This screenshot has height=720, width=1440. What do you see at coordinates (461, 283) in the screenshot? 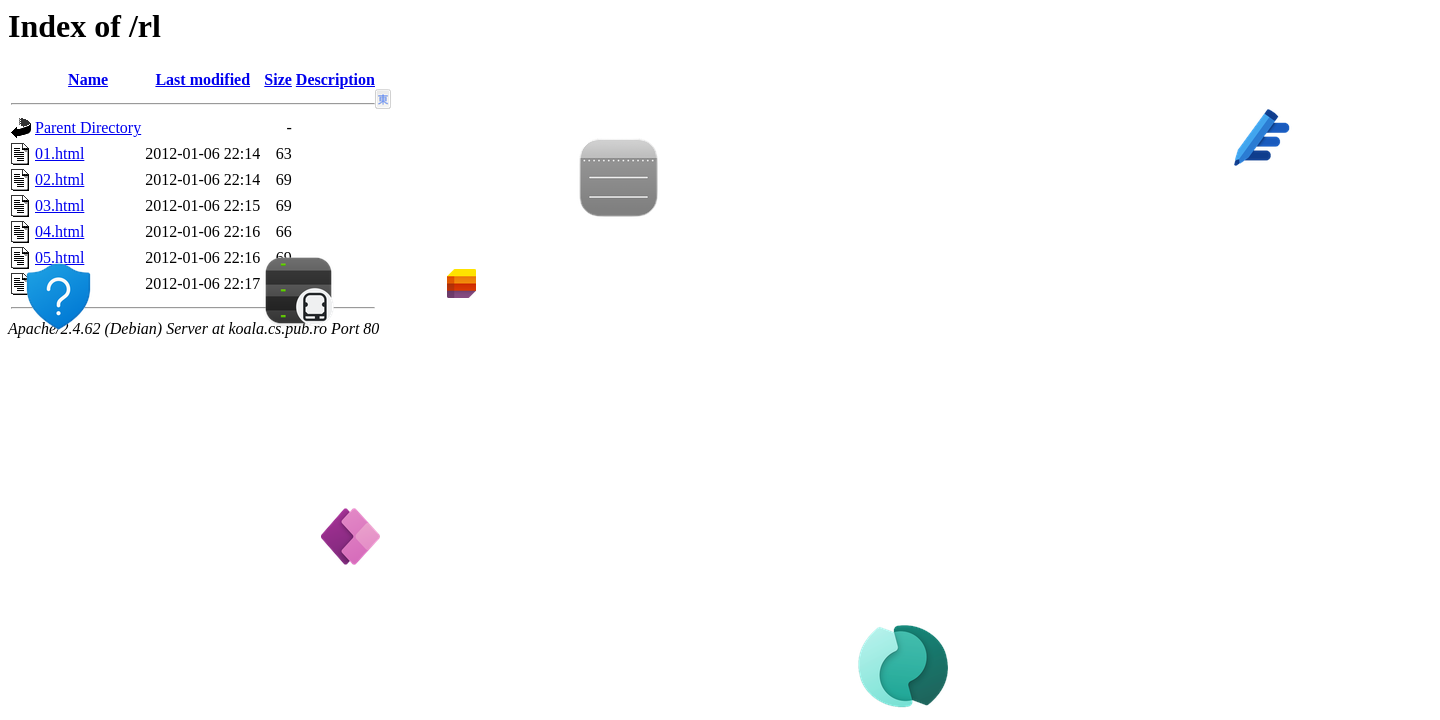
I see `open the lists app` at bounding box center [461, 283].